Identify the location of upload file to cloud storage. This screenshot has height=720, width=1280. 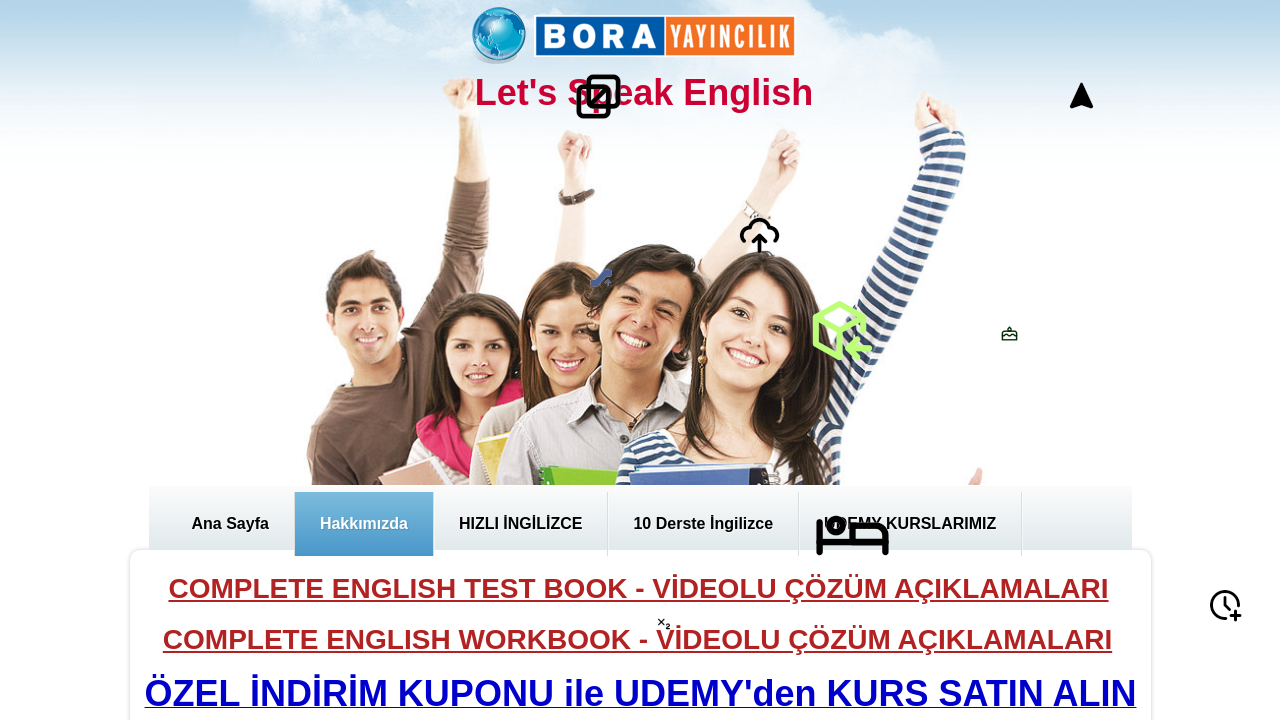
(759, 235).